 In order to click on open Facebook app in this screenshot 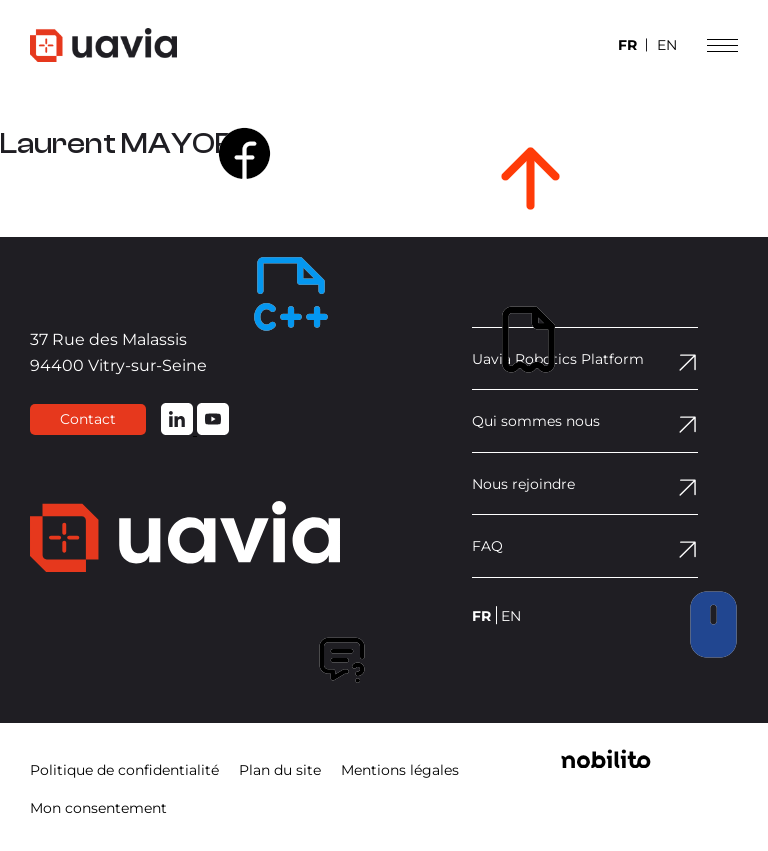, I will do `click(244, 153)`.